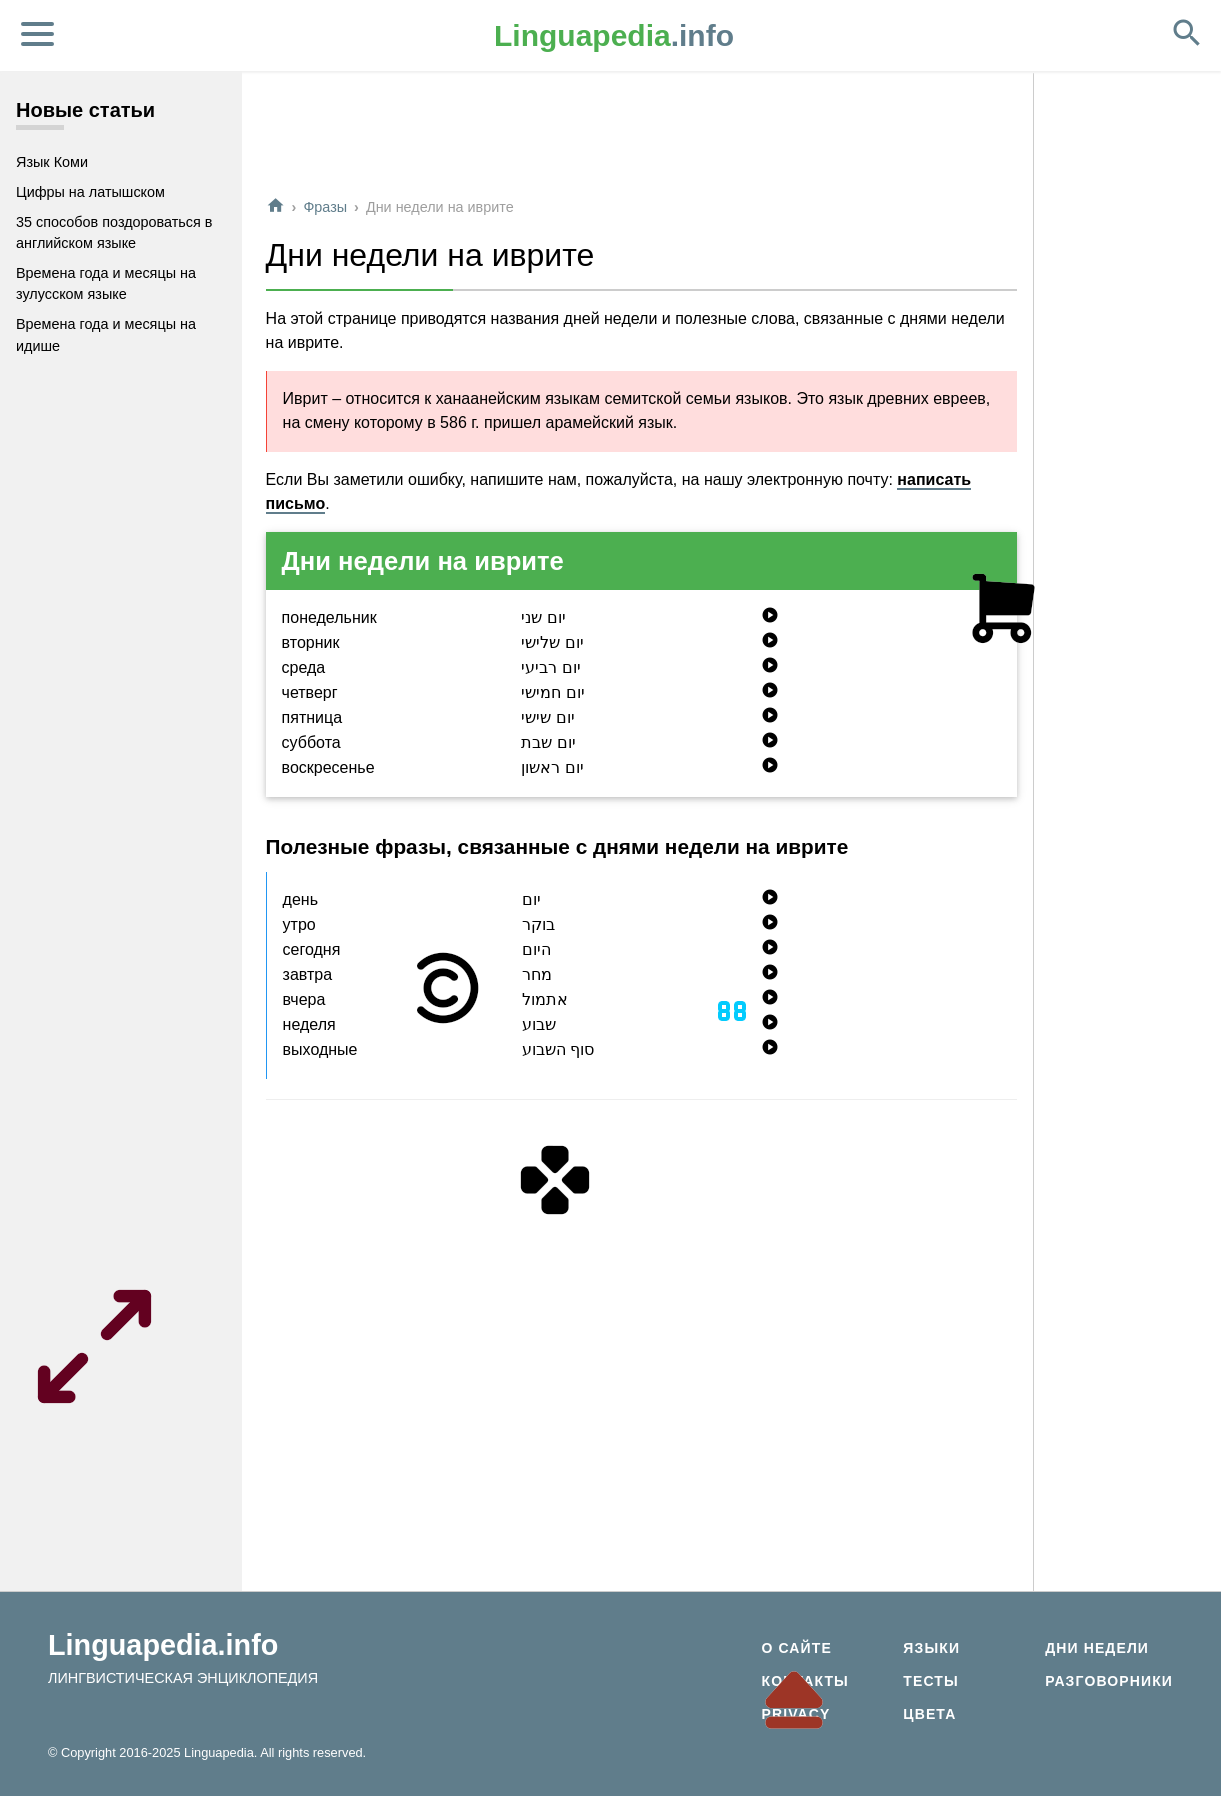  Describe the element at coordinates (555, 1180) in the screenshot. I see `open gaming or game center` at that location.